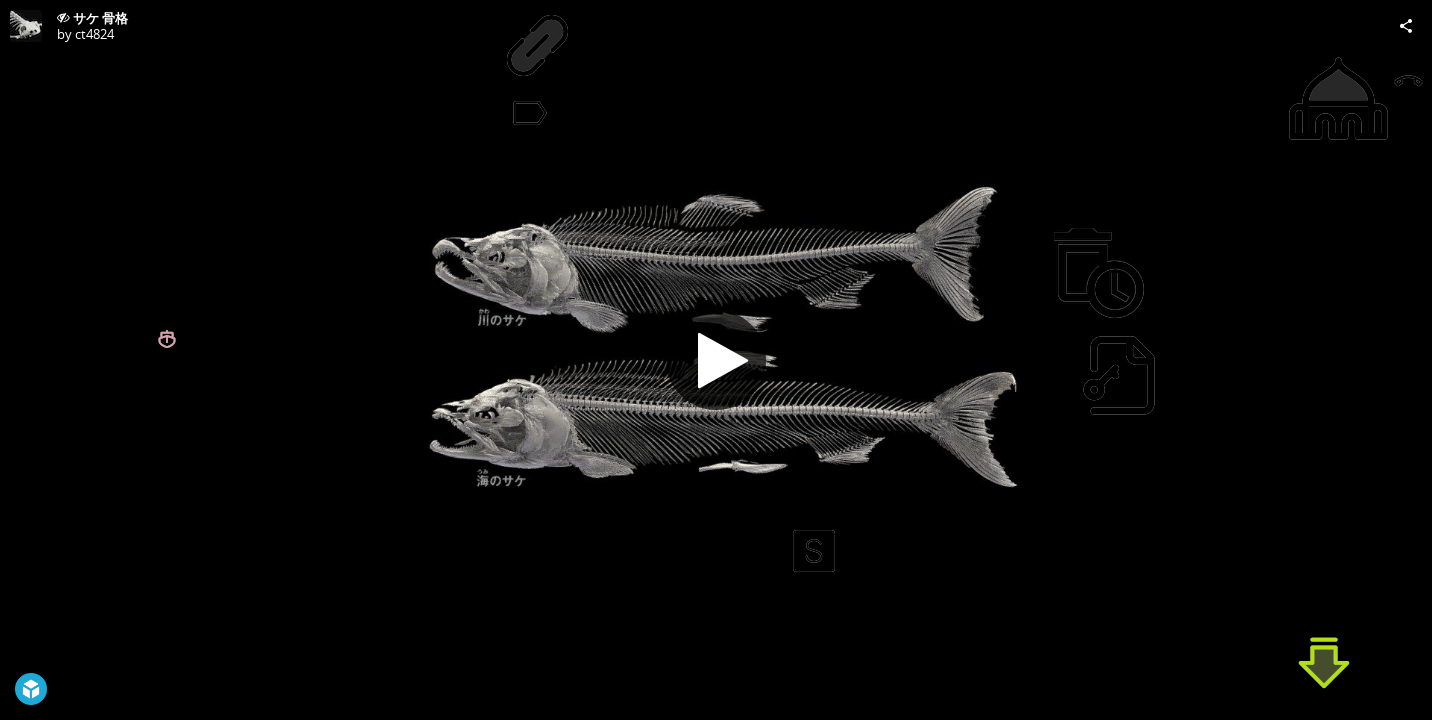 This screenshot has height=720, width=1432. What do you see at coordinates (1324, 661) in the screenshot?
I see `download file or content` at bounding box center [1324, 661].